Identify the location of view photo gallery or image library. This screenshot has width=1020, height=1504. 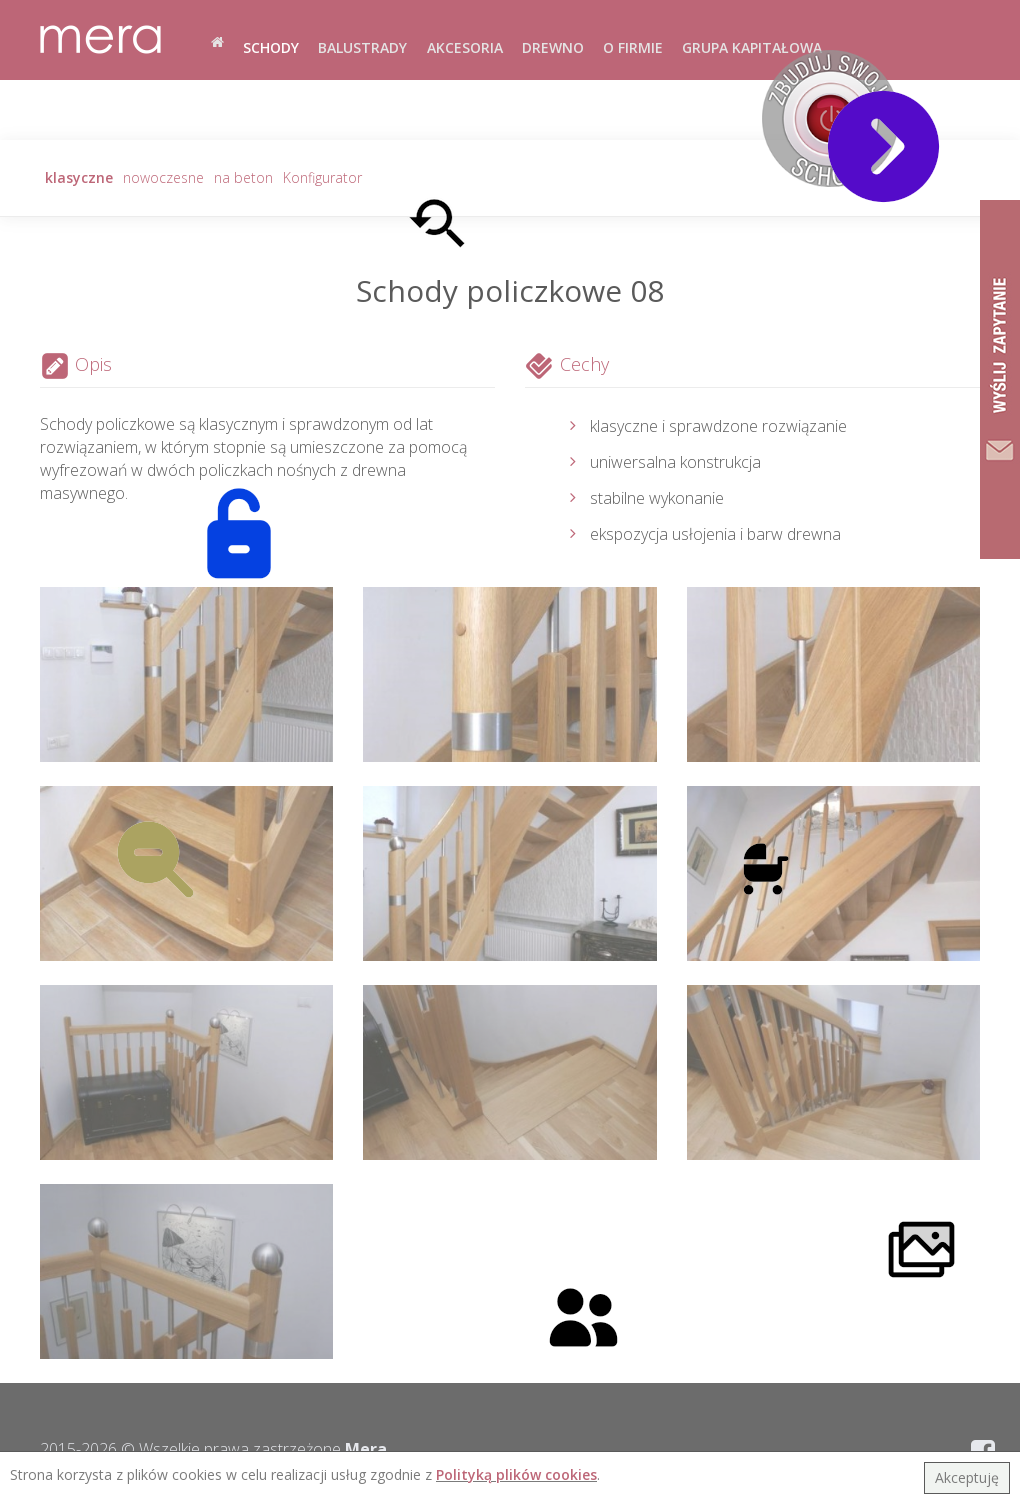
(921, 1249).